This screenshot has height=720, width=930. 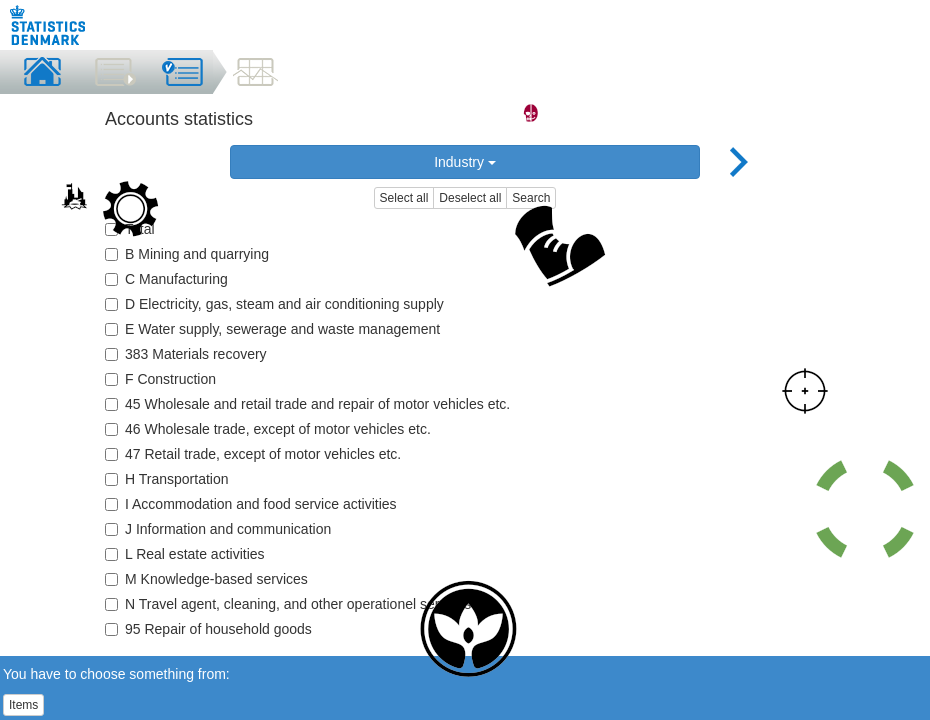 What do you see at coordinates (865, 509) in the screenshot?
I see `tap to select an item or target` at bounding box center [865, 509].